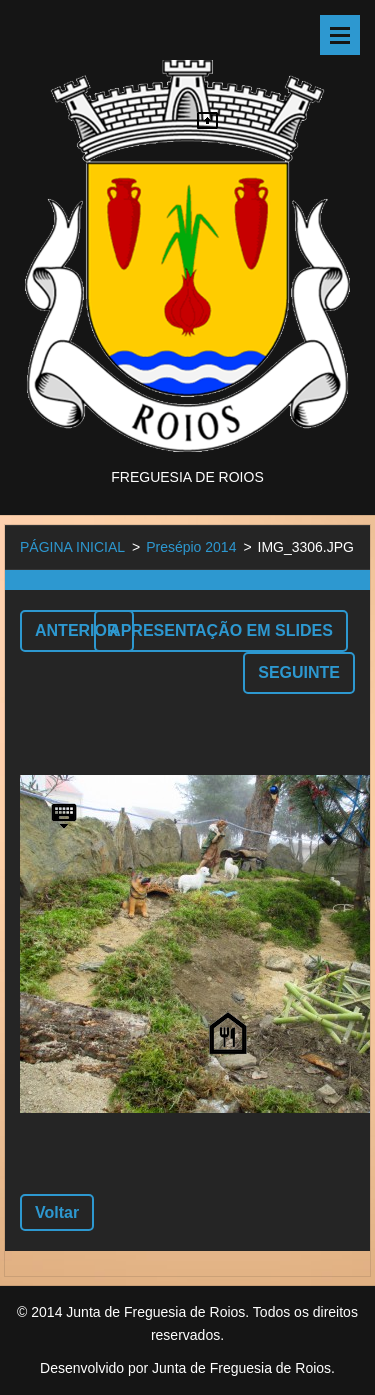 The height and width of the screenshot is (1395, 375). I want to click on hide the on-screen keyboard, so click(64, 815).